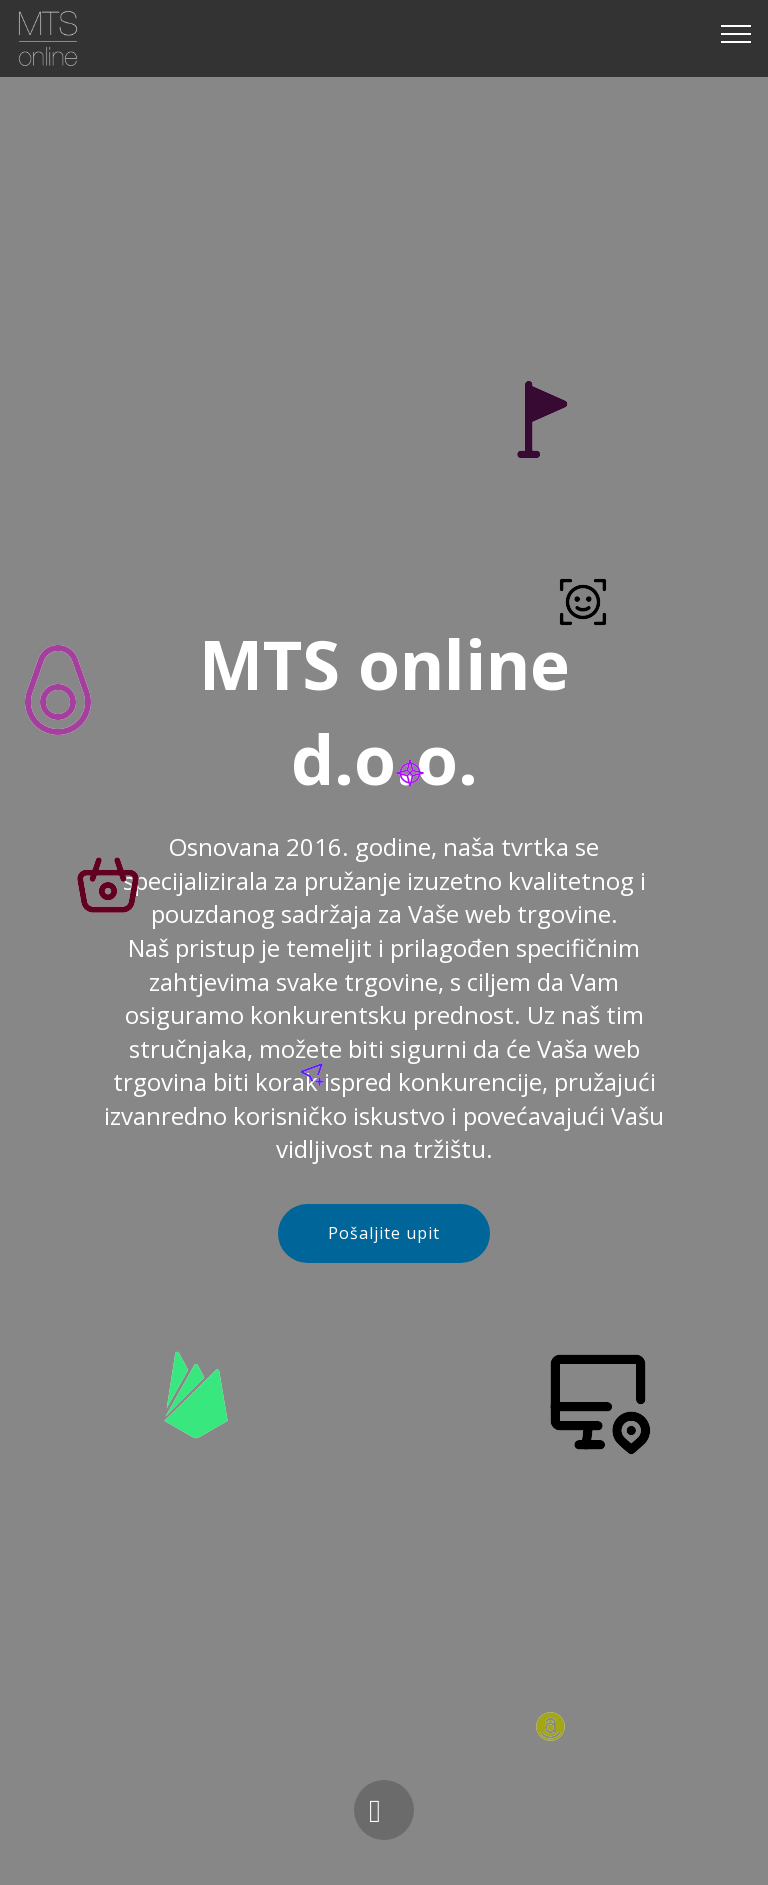 Image resolution: width=768 pixels, height=1885 pixels. I want to click on indicates healthy or vegetarian food options, so click(58, 690).